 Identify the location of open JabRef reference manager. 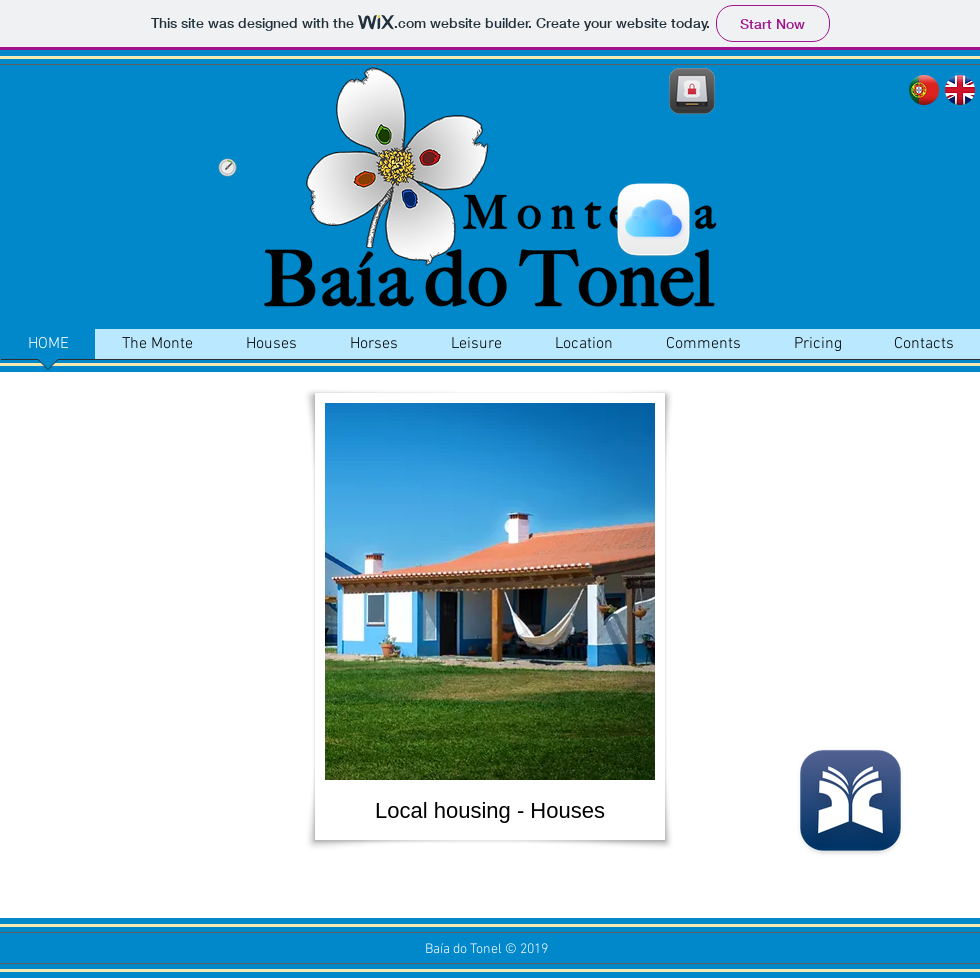
(850, 800).